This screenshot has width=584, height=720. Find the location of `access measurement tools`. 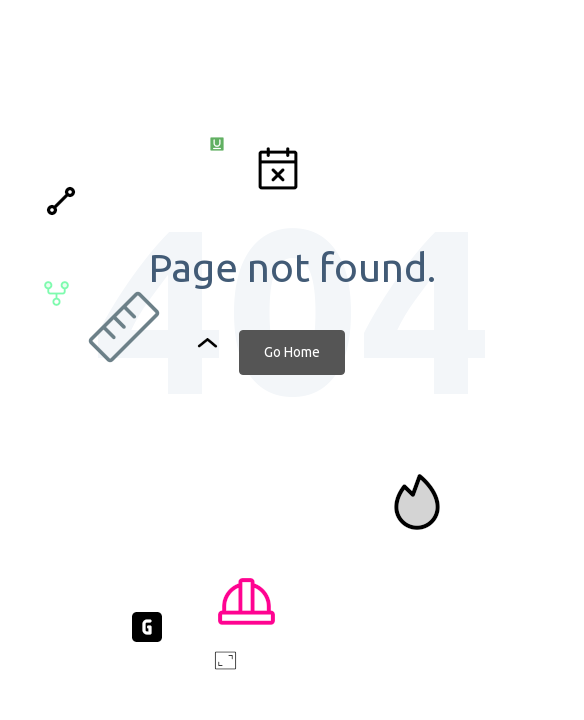

access measurement tools is located at coordinates (124, 327).